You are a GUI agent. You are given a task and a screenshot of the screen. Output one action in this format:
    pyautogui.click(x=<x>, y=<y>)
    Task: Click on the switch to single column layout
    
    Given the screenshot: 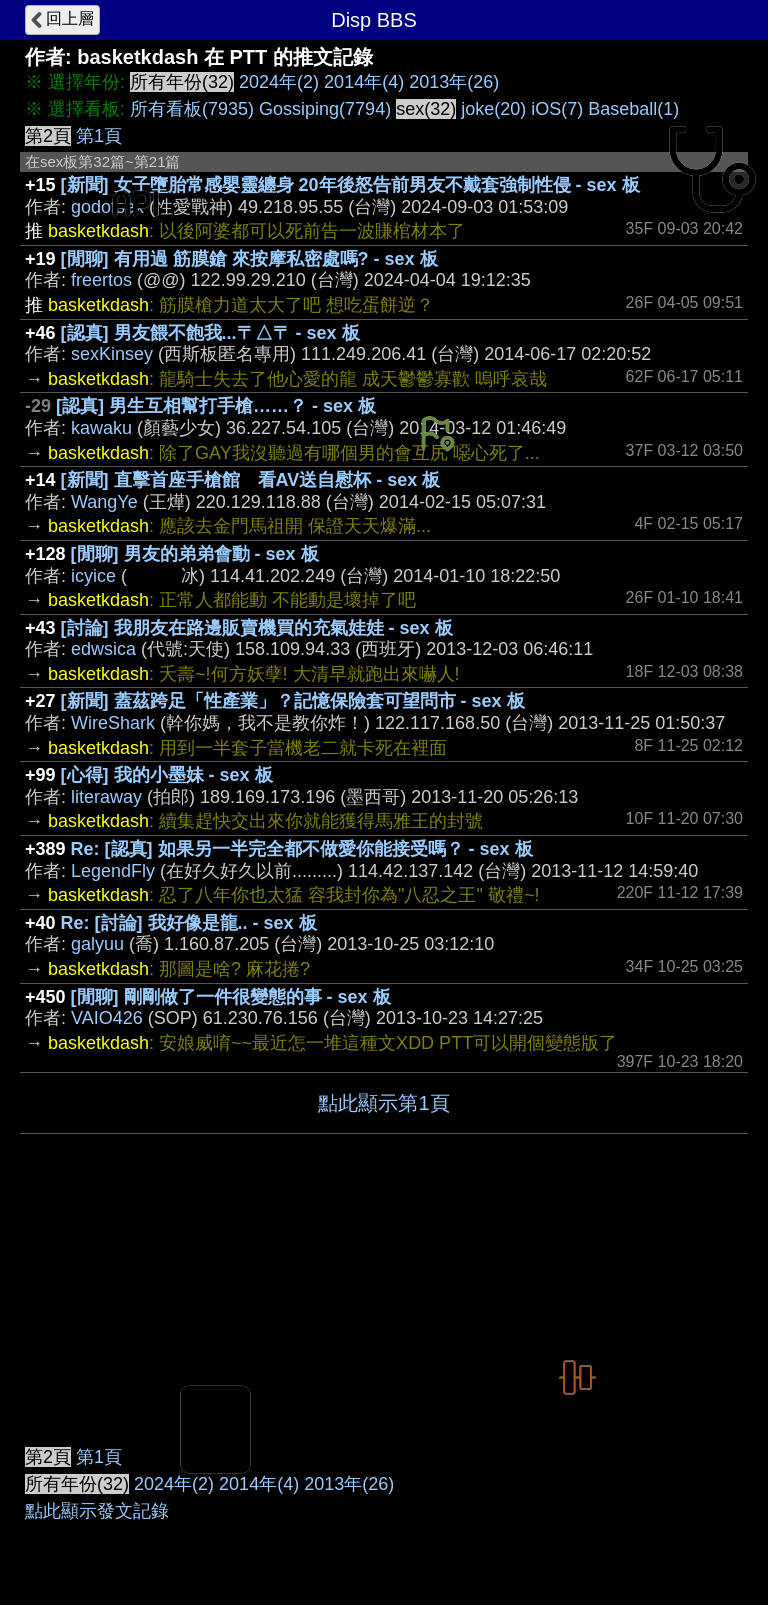 What is the action you would take?
    pyautogui.click(x=215, y=1429)
    